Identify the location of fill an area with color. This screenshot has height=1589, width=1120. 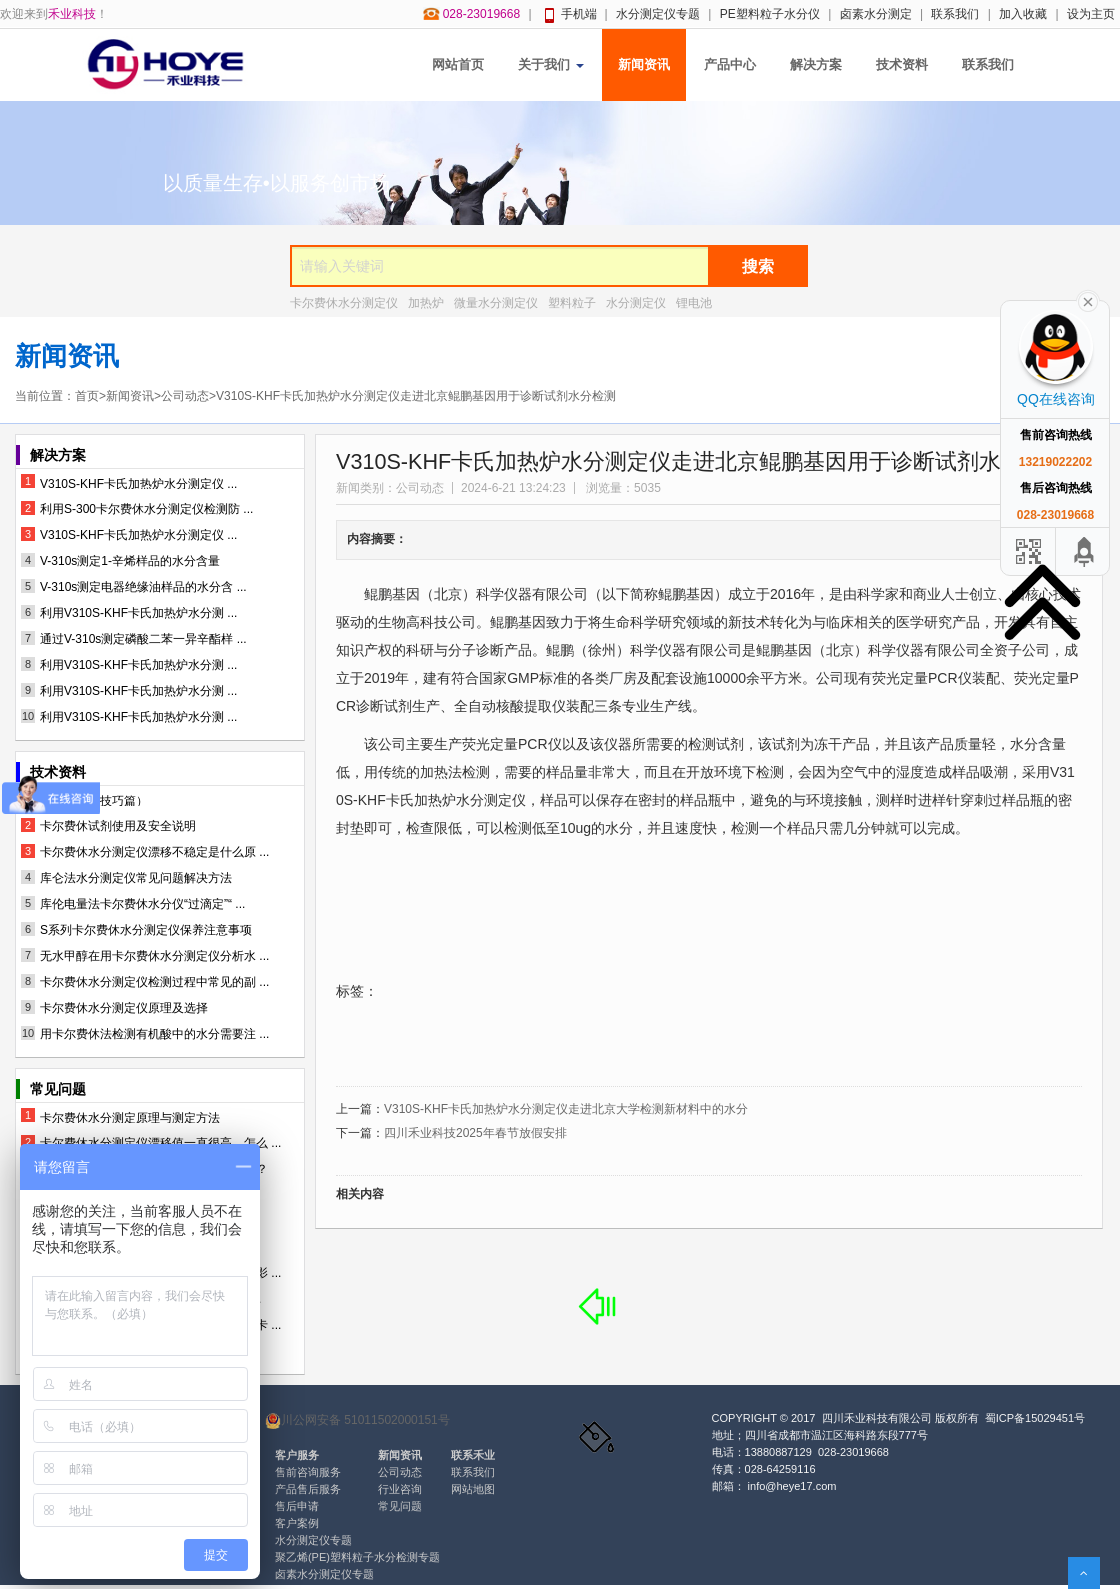
(596, 1438).